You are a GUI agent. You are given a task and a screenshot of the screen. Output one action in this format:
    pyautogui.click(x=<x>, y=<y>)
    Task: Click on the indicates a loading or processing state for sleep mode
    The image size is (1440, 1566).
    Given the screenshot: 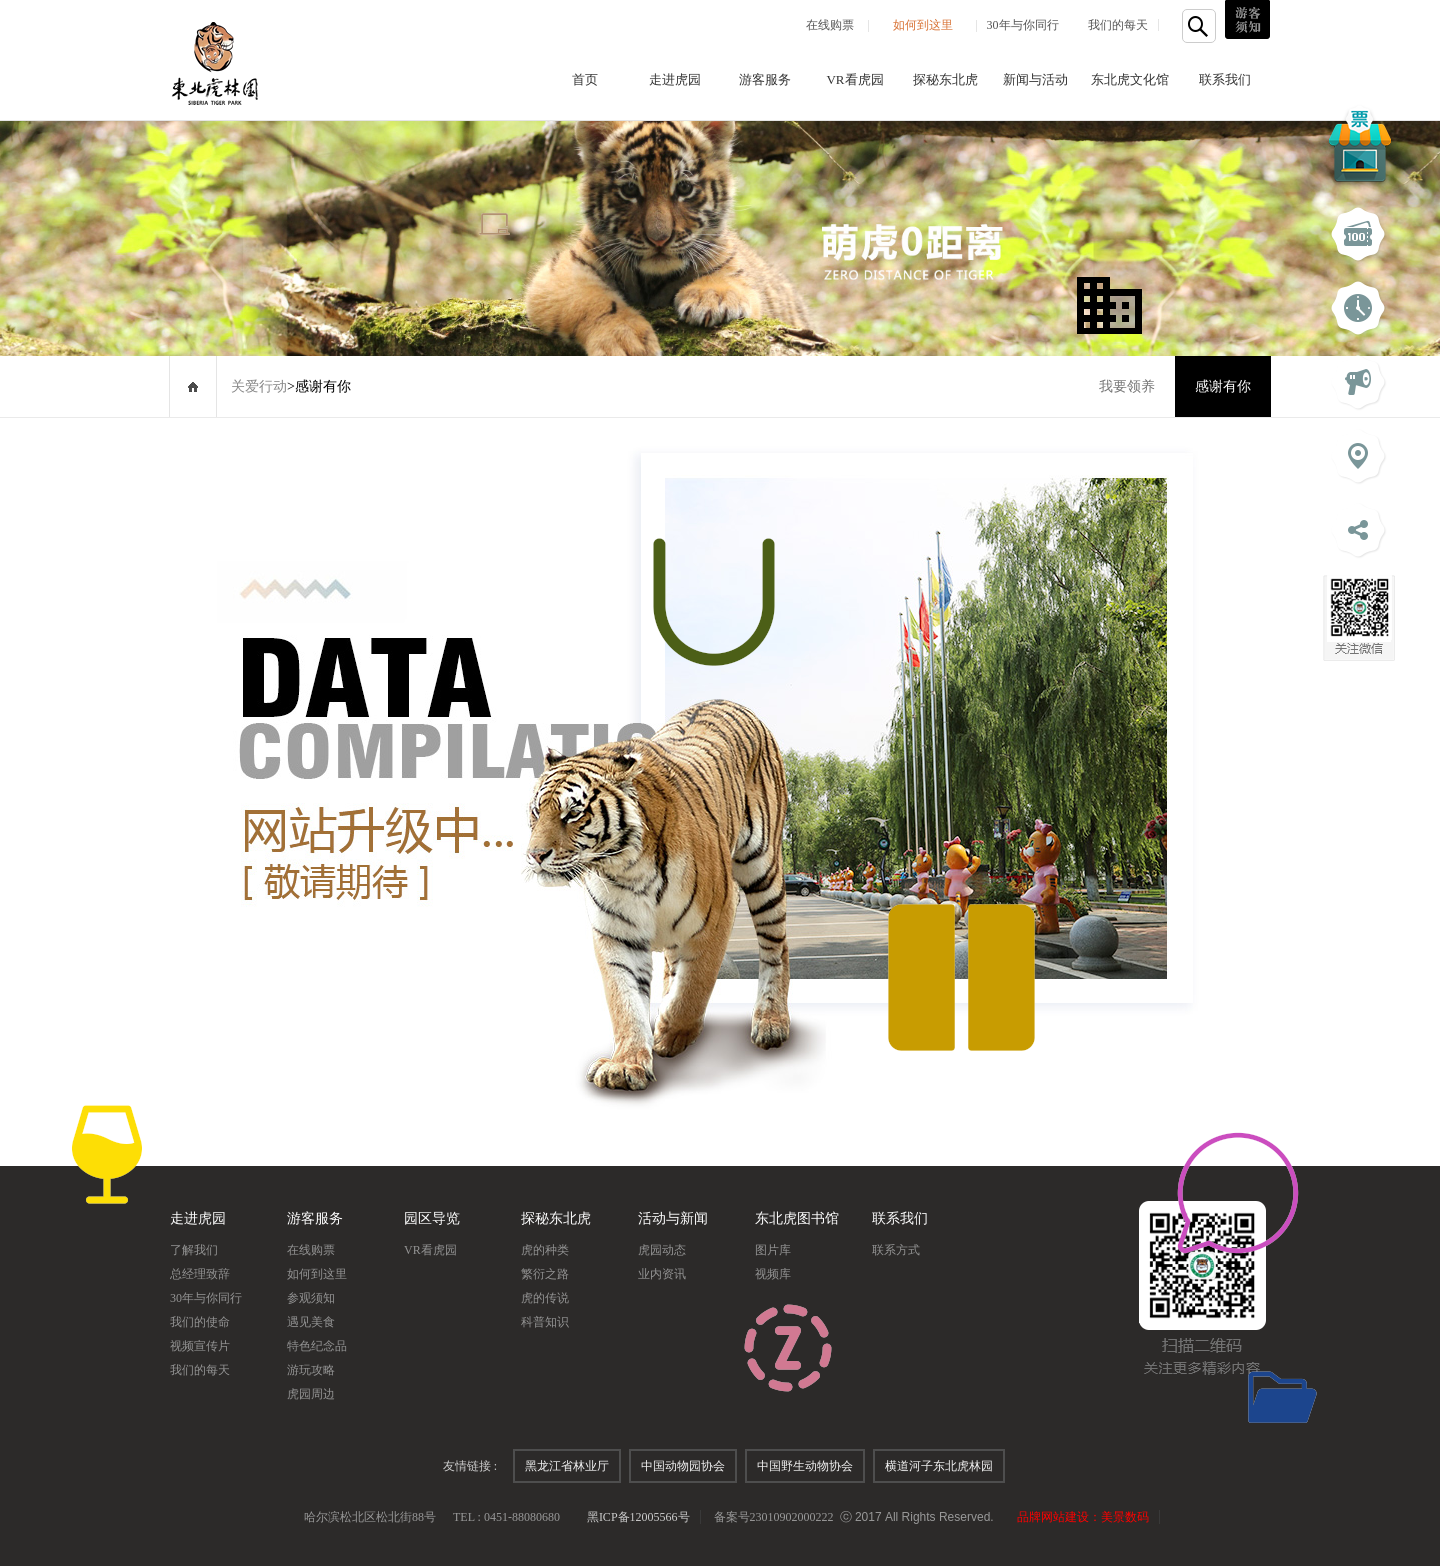 What is the action you would take?
    pyautogui.click(x=788, y=1348)
    